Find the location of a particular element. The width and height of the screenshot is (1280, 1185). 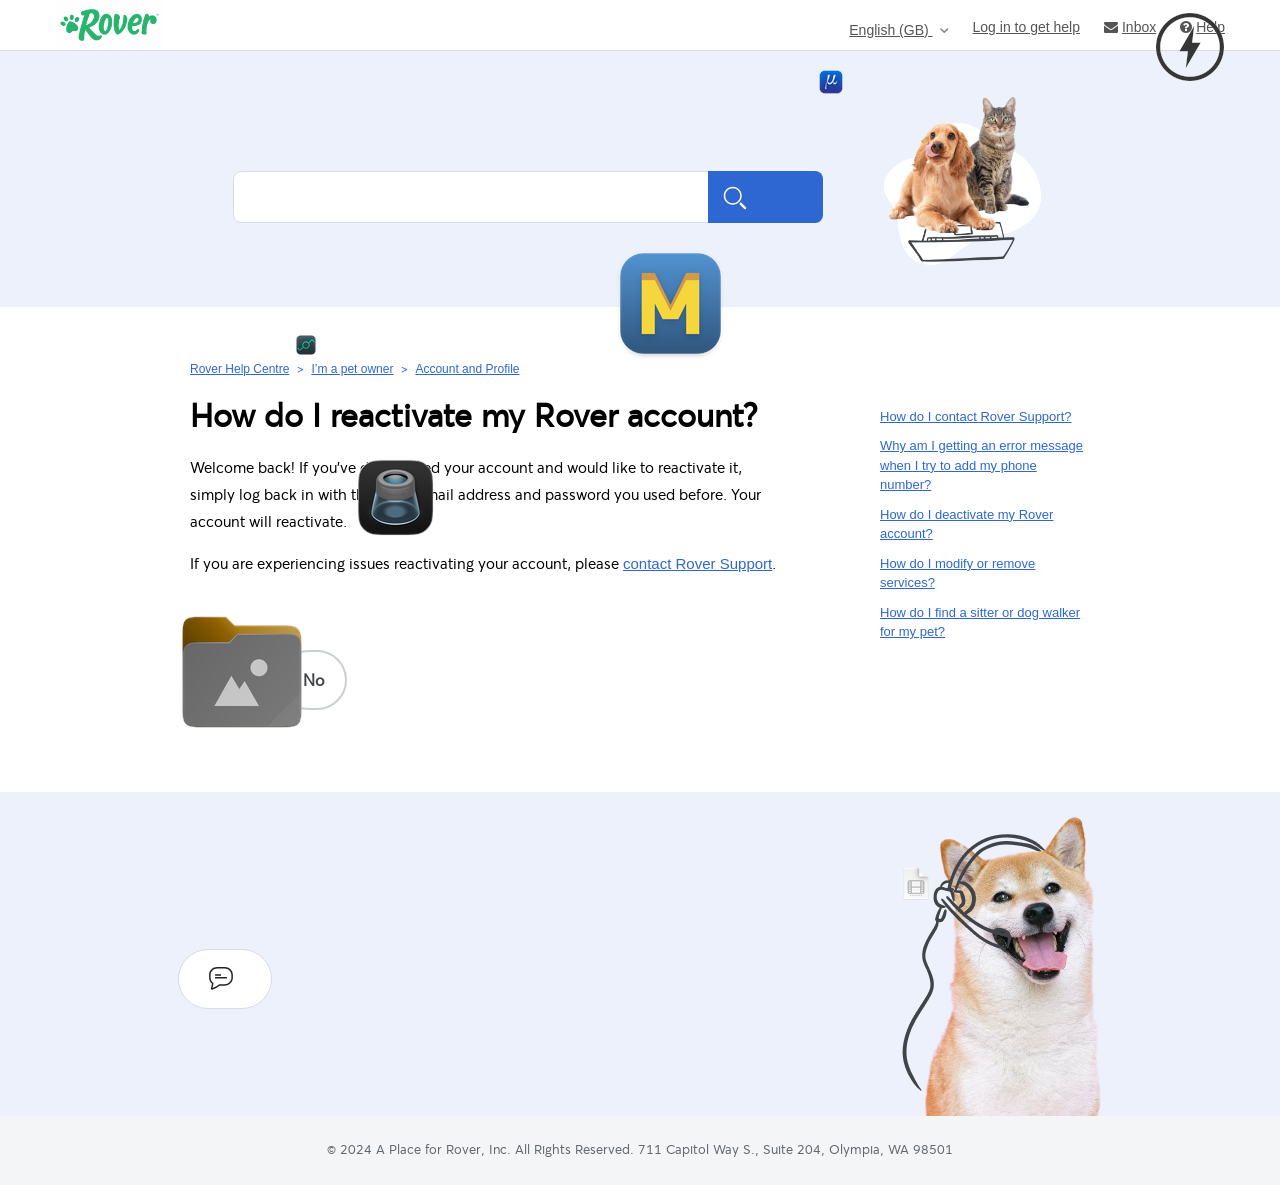

open the Micro app is located at coordinates (831, 82).